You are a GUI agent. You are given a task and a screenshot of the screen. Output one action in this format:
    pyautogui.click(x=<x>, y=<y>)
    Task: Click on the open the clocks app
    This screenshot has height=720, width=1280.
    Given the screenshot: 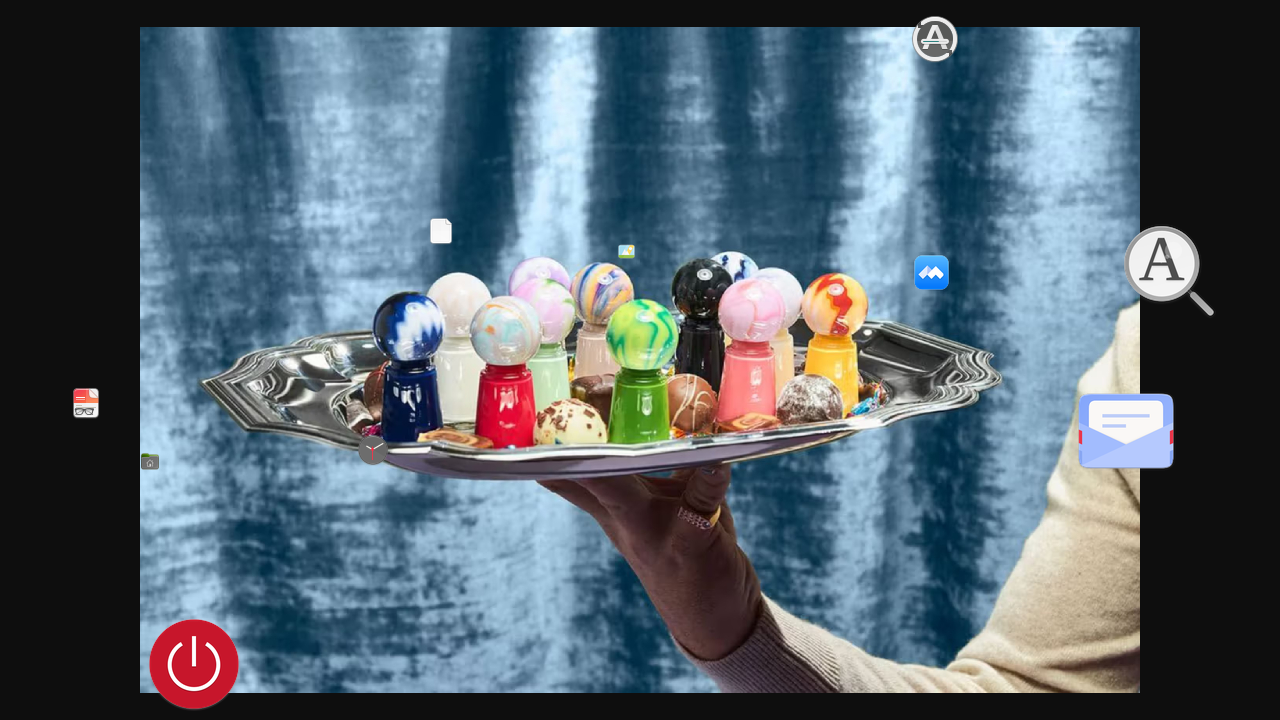 What is the action you would take?
    pyautogui.click(x=373, y=450)
    